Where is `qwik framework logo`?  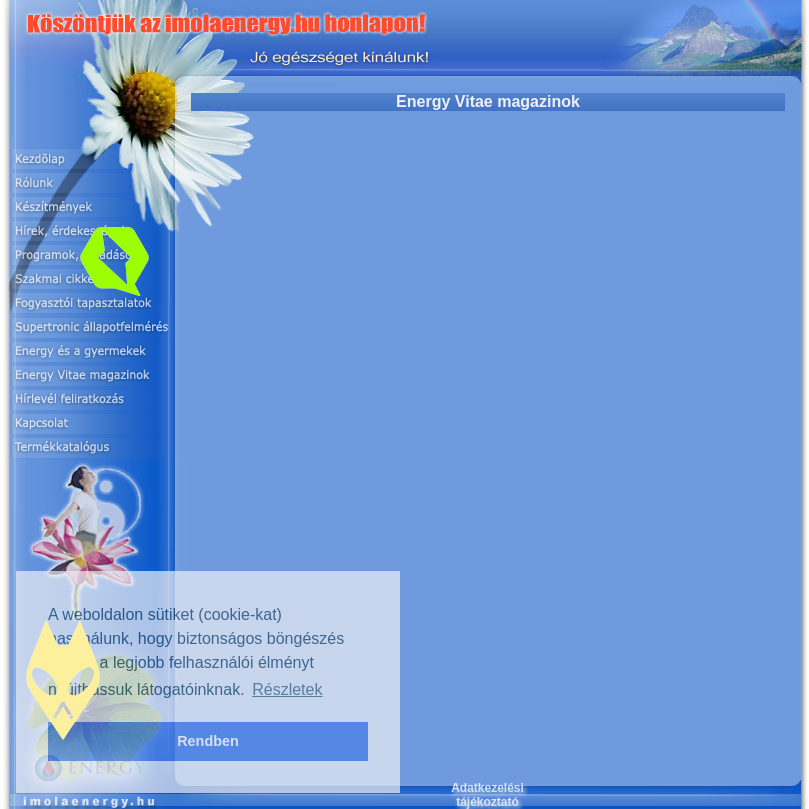 qwik framework logo is located at coordinates (114, 261).